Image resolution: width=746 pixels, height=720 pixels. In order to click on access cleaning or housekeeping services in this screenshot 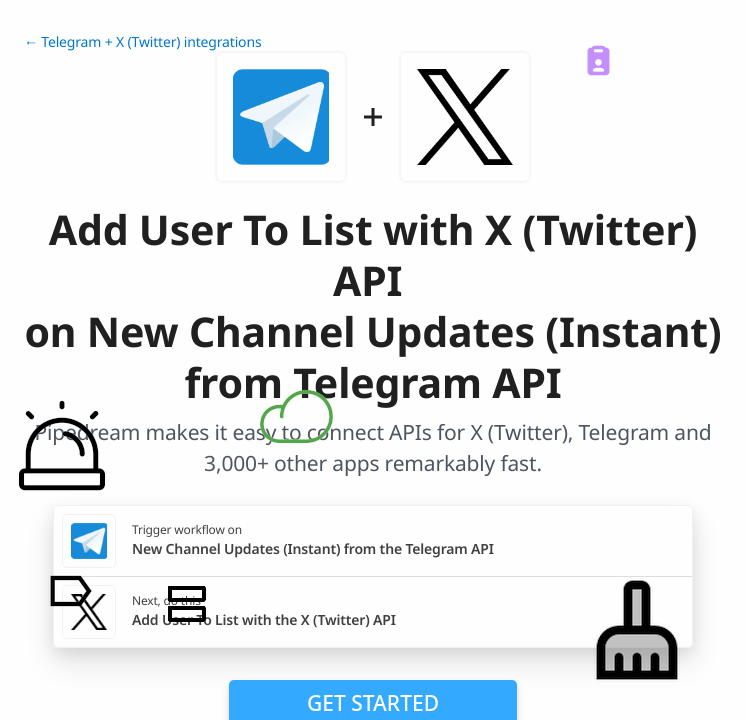, I will do `click(637, 630)`.